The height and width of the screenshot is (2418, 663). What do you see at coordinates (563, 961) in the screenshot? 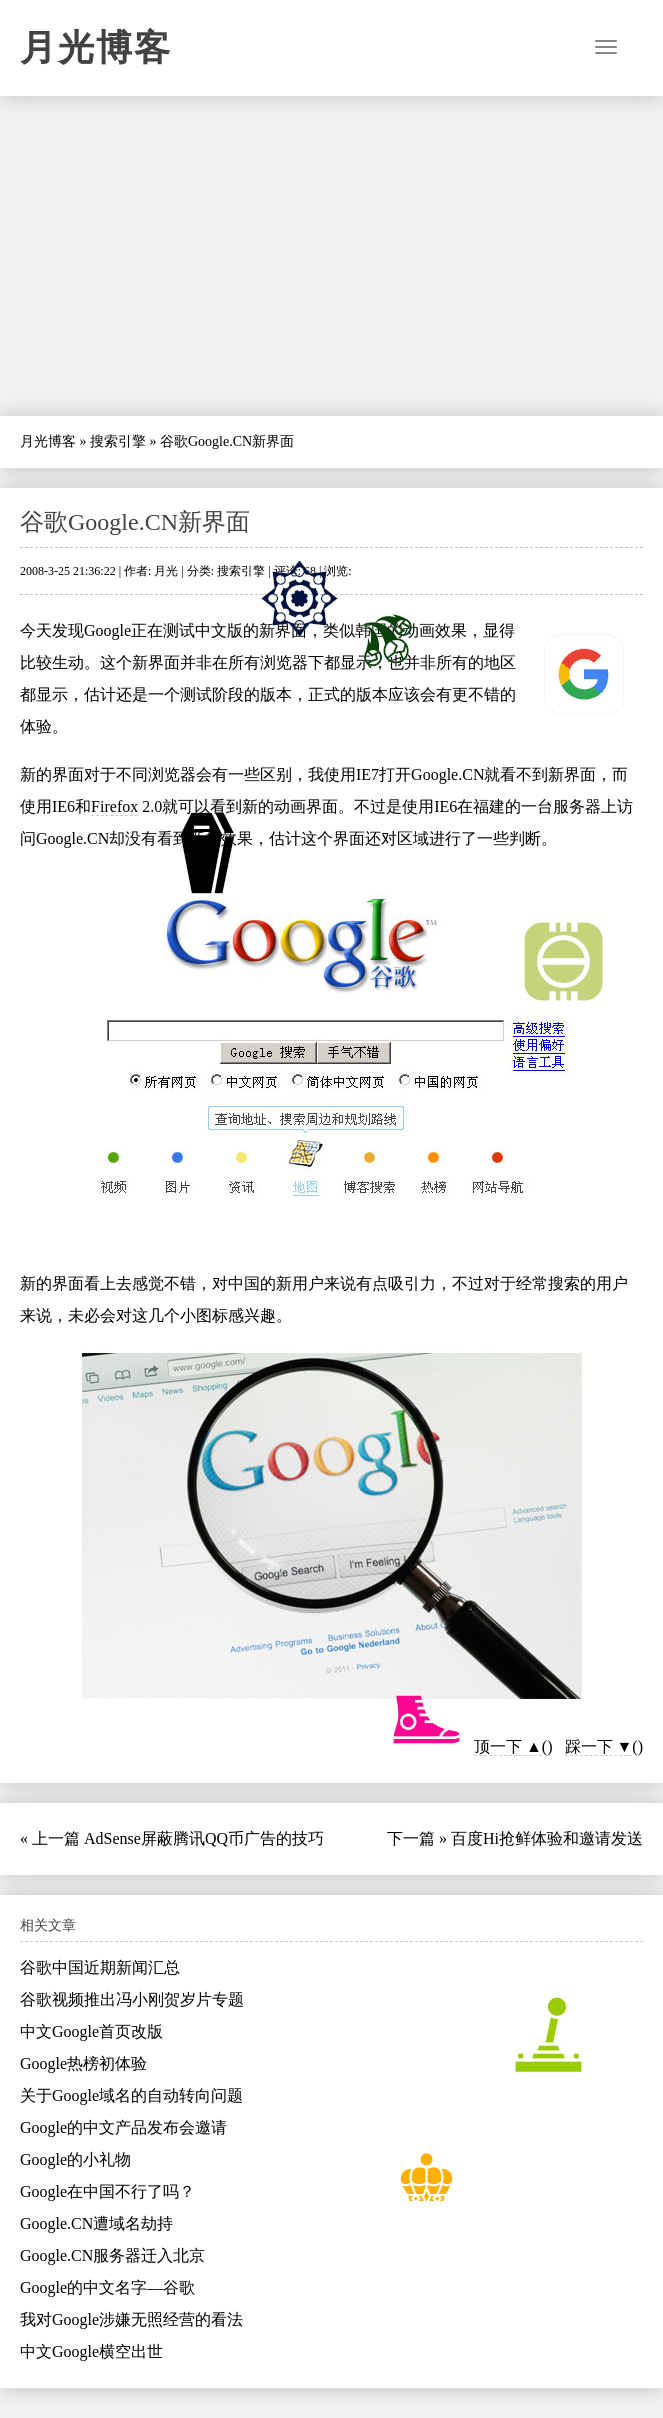
I see `represents a microchip or processor component` at bounding box center [563, 961].